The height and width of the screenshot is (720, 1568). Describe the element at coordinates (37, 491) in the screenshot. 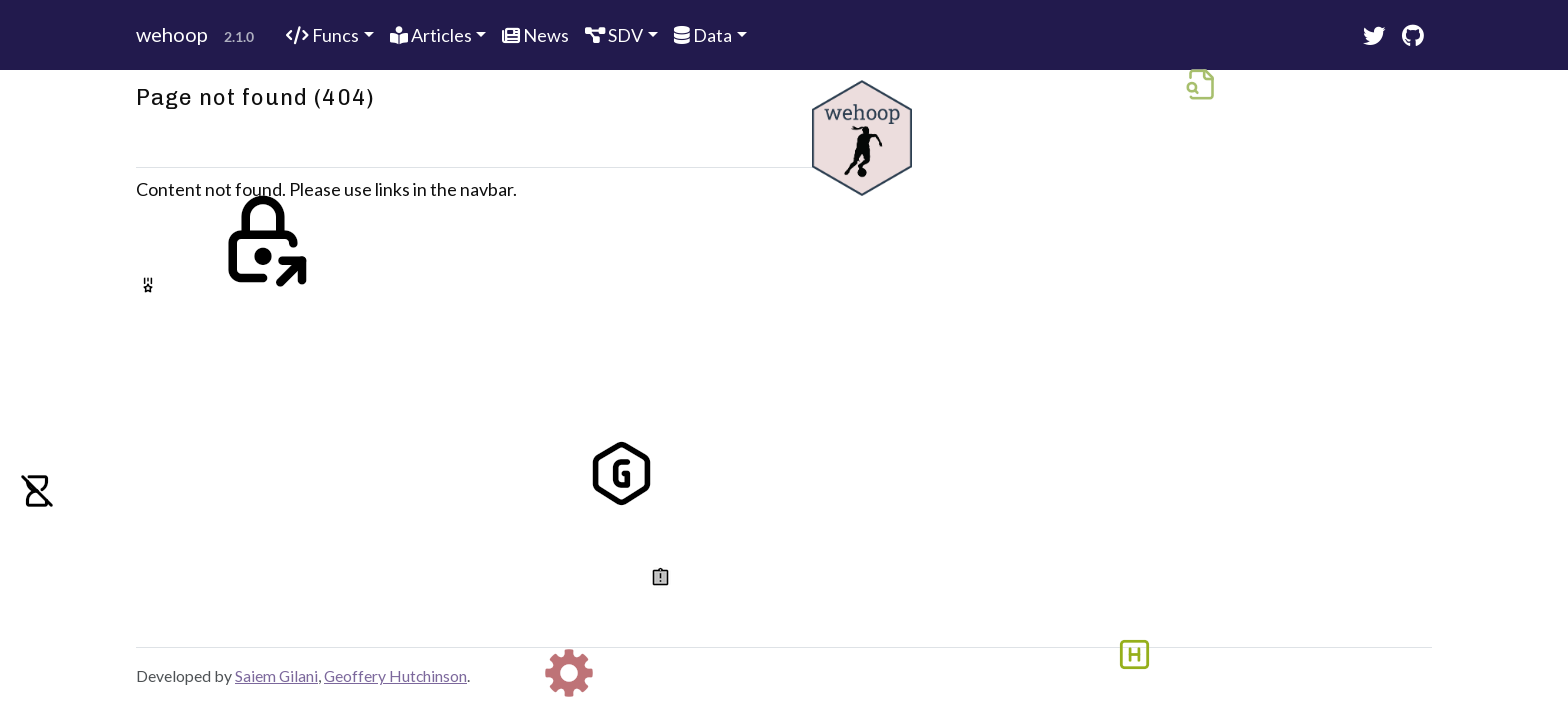

I see `disable timer or countdown` at that location.